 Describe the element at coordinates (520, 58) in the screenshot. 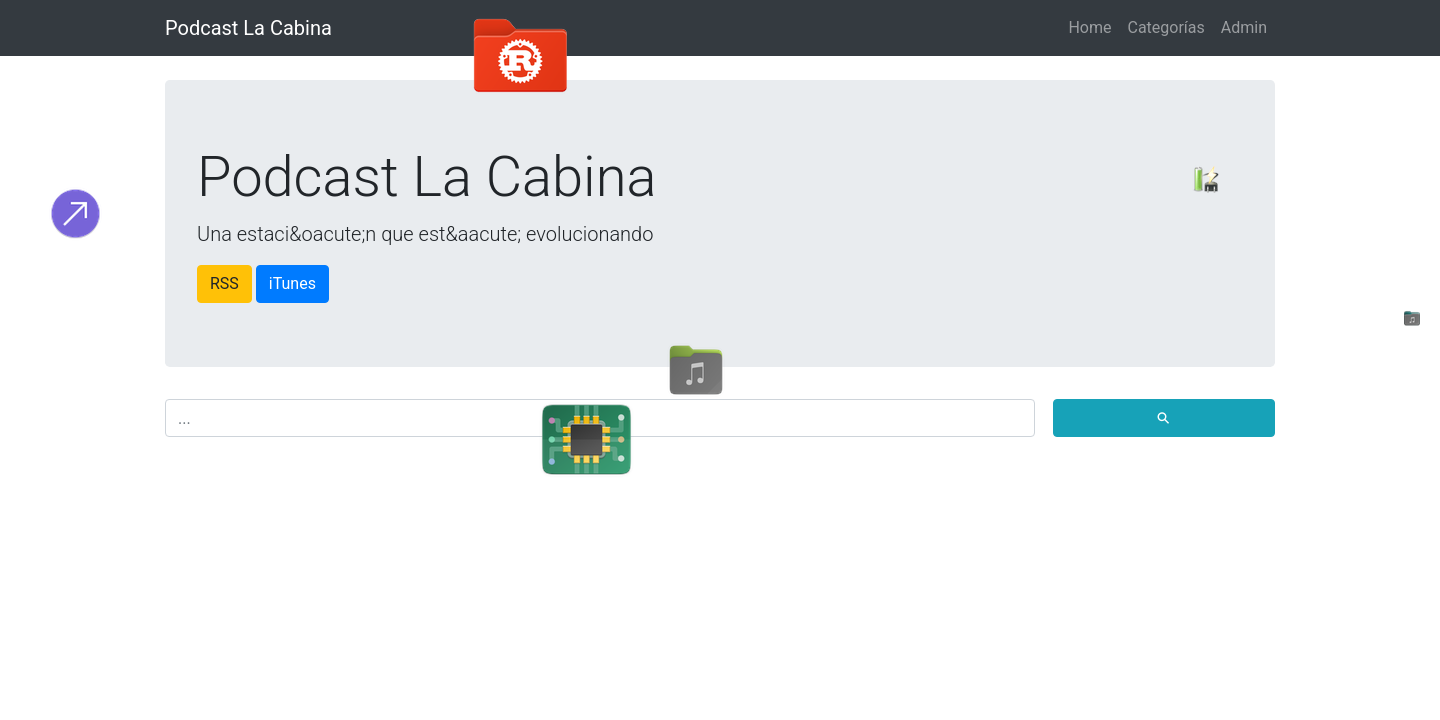

I see `open folder containing rust programming projects` at that location.